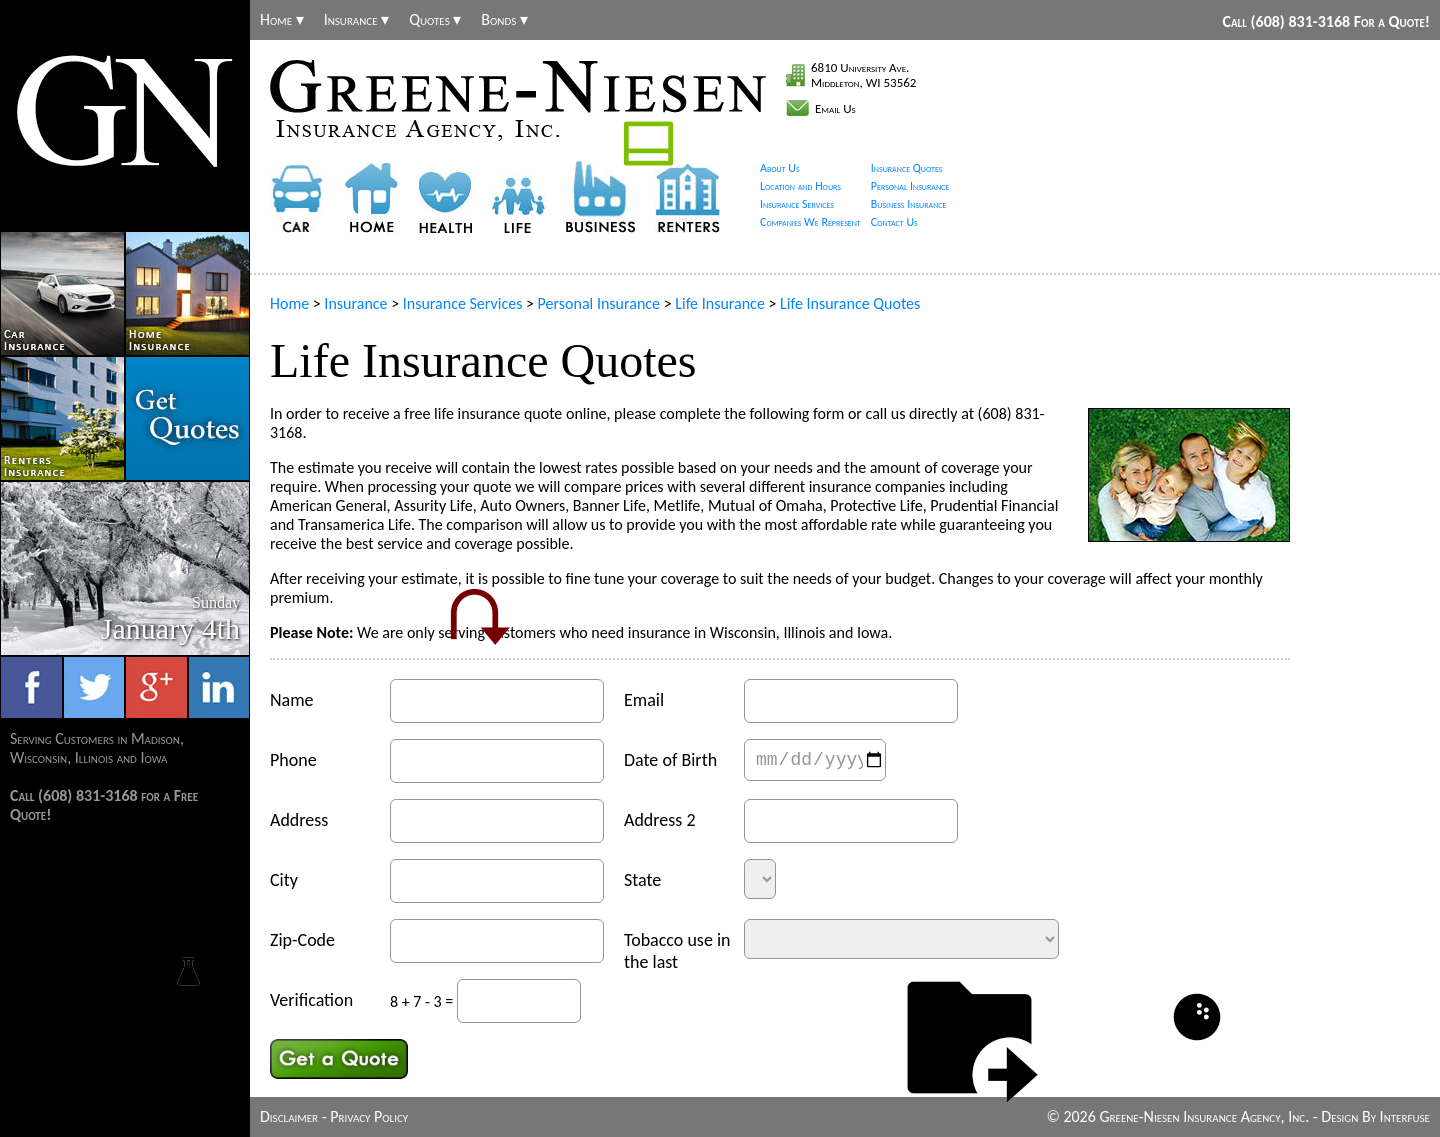  Describe the element at coordinates (1197, 1017) in the screenshot. I see `access bowling game or sports app` at that location.